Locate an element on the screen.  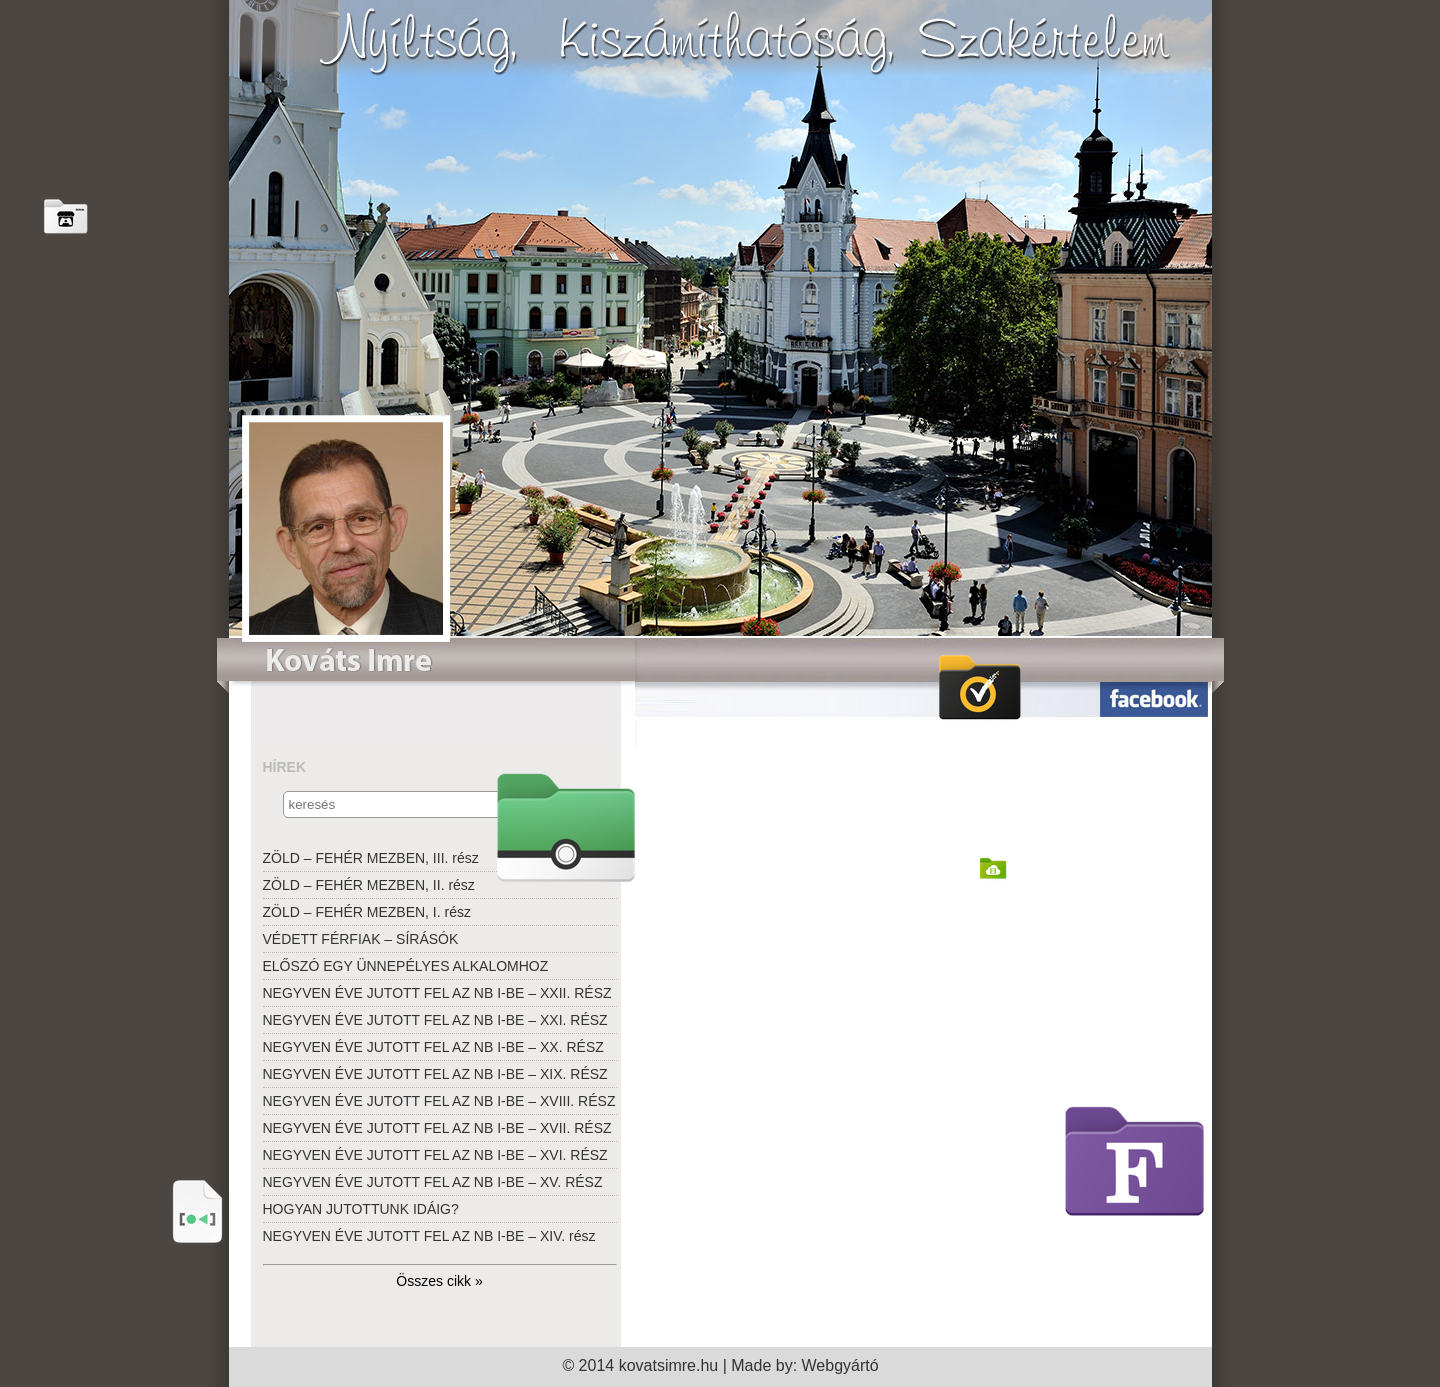
a systemd unit configuration file is located at coordinates (197, 1211).